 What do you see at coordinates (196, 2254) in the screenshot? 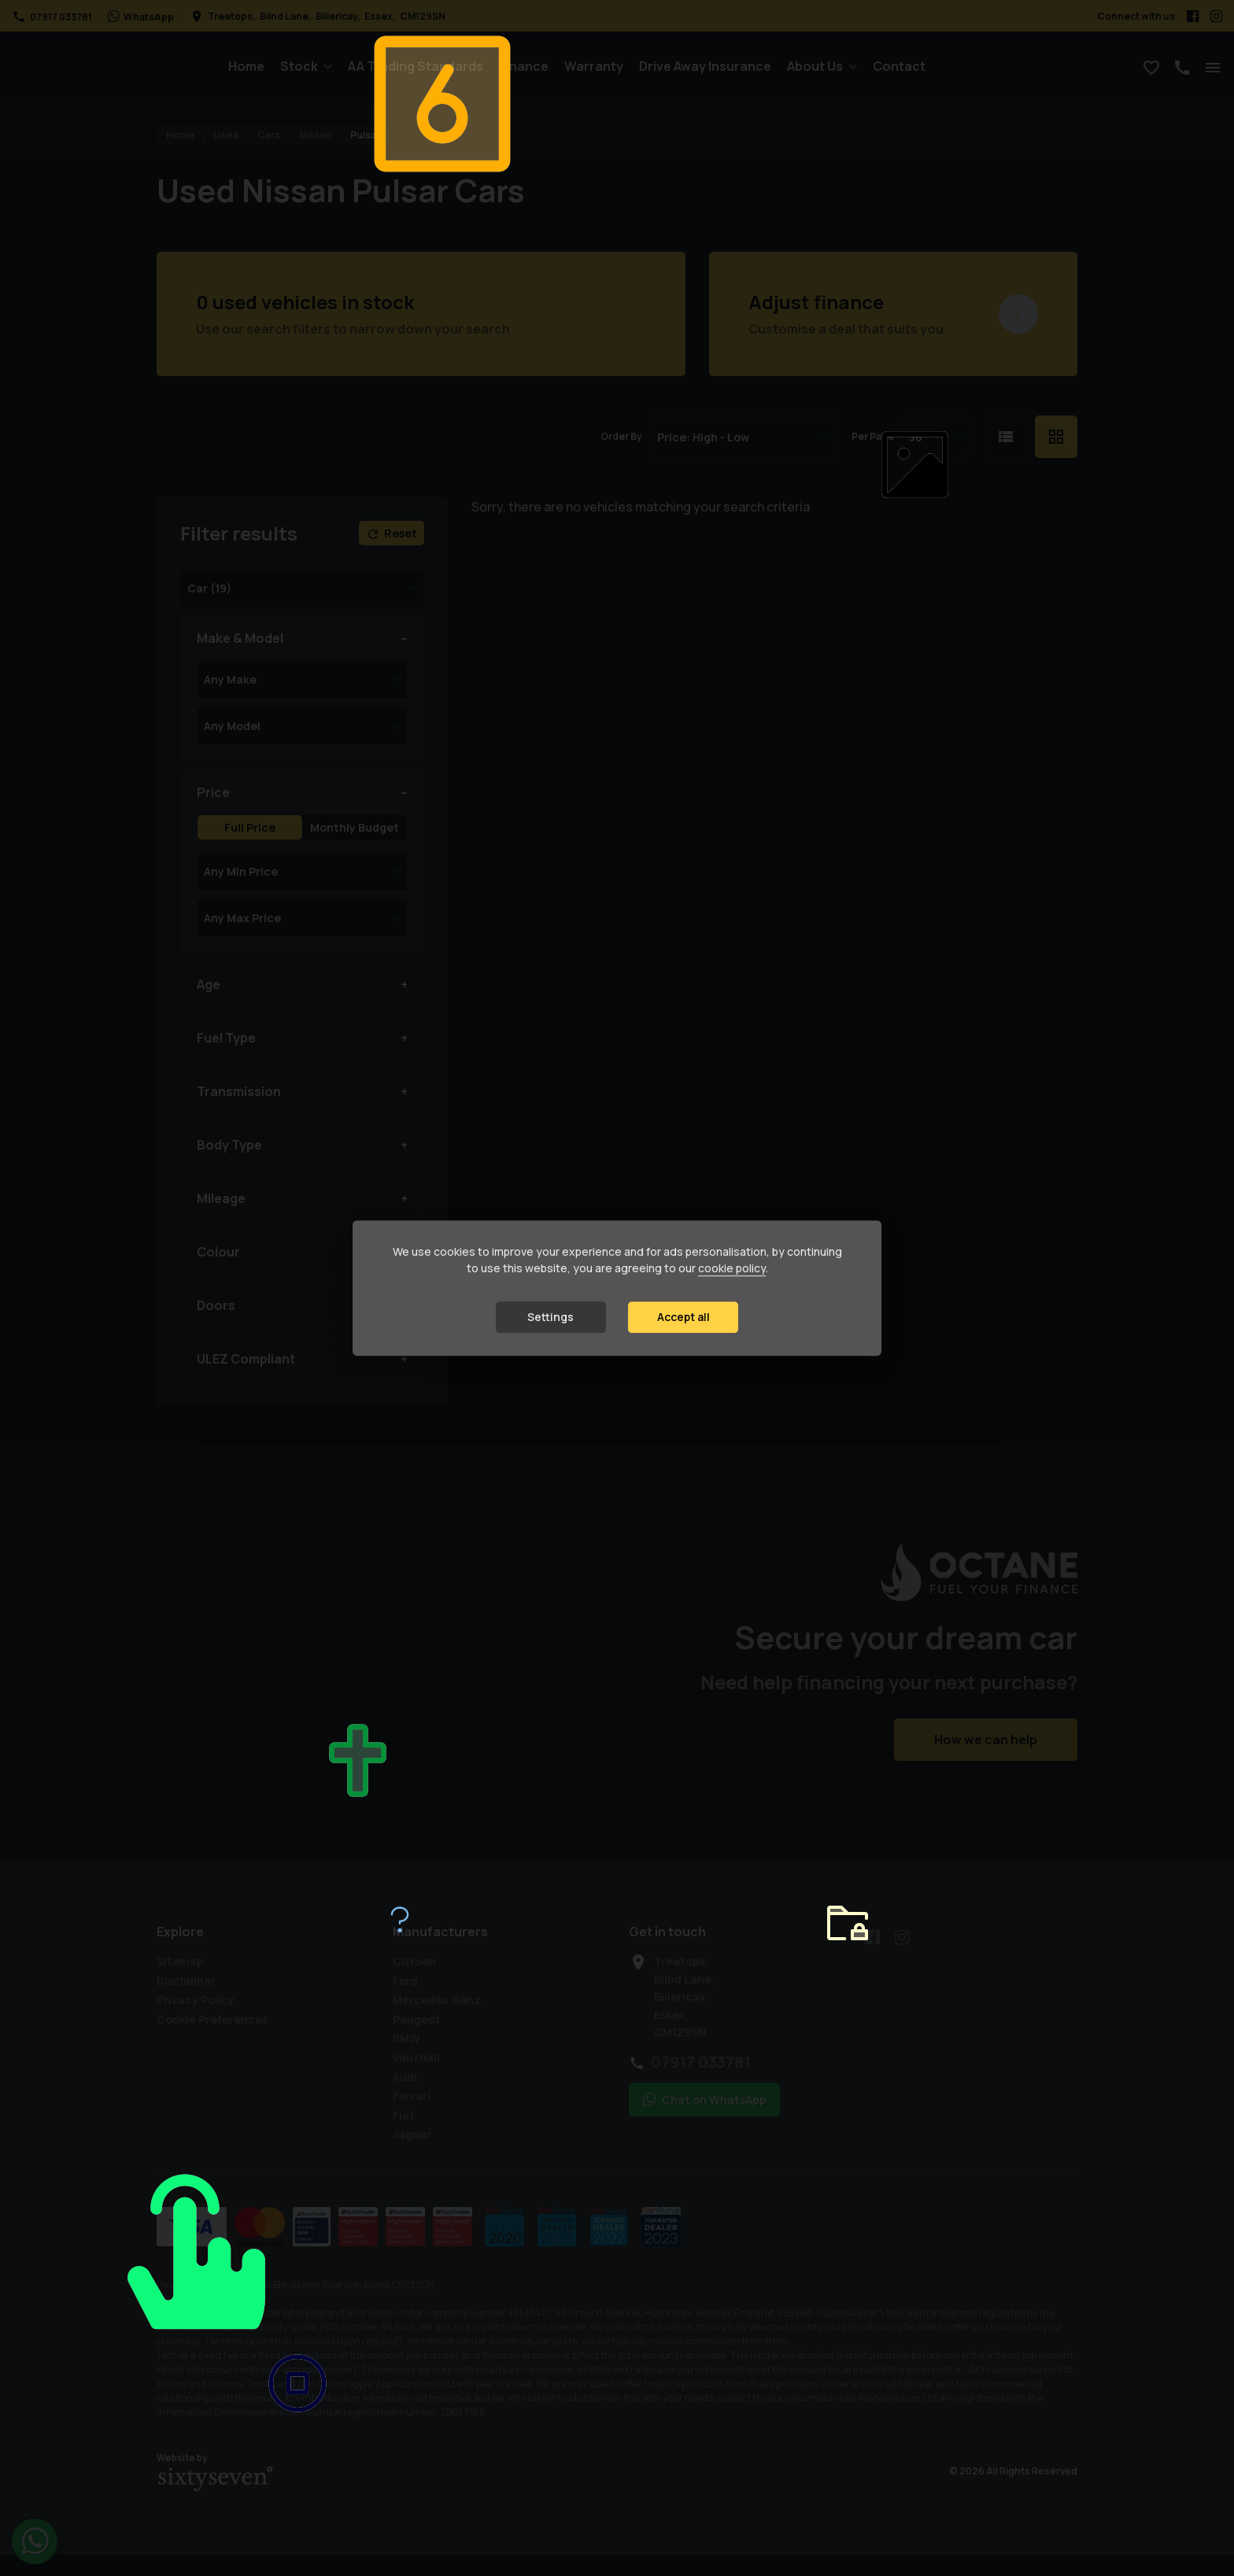
I see `tap to interact with an element` at bounding box center [196, 2254].